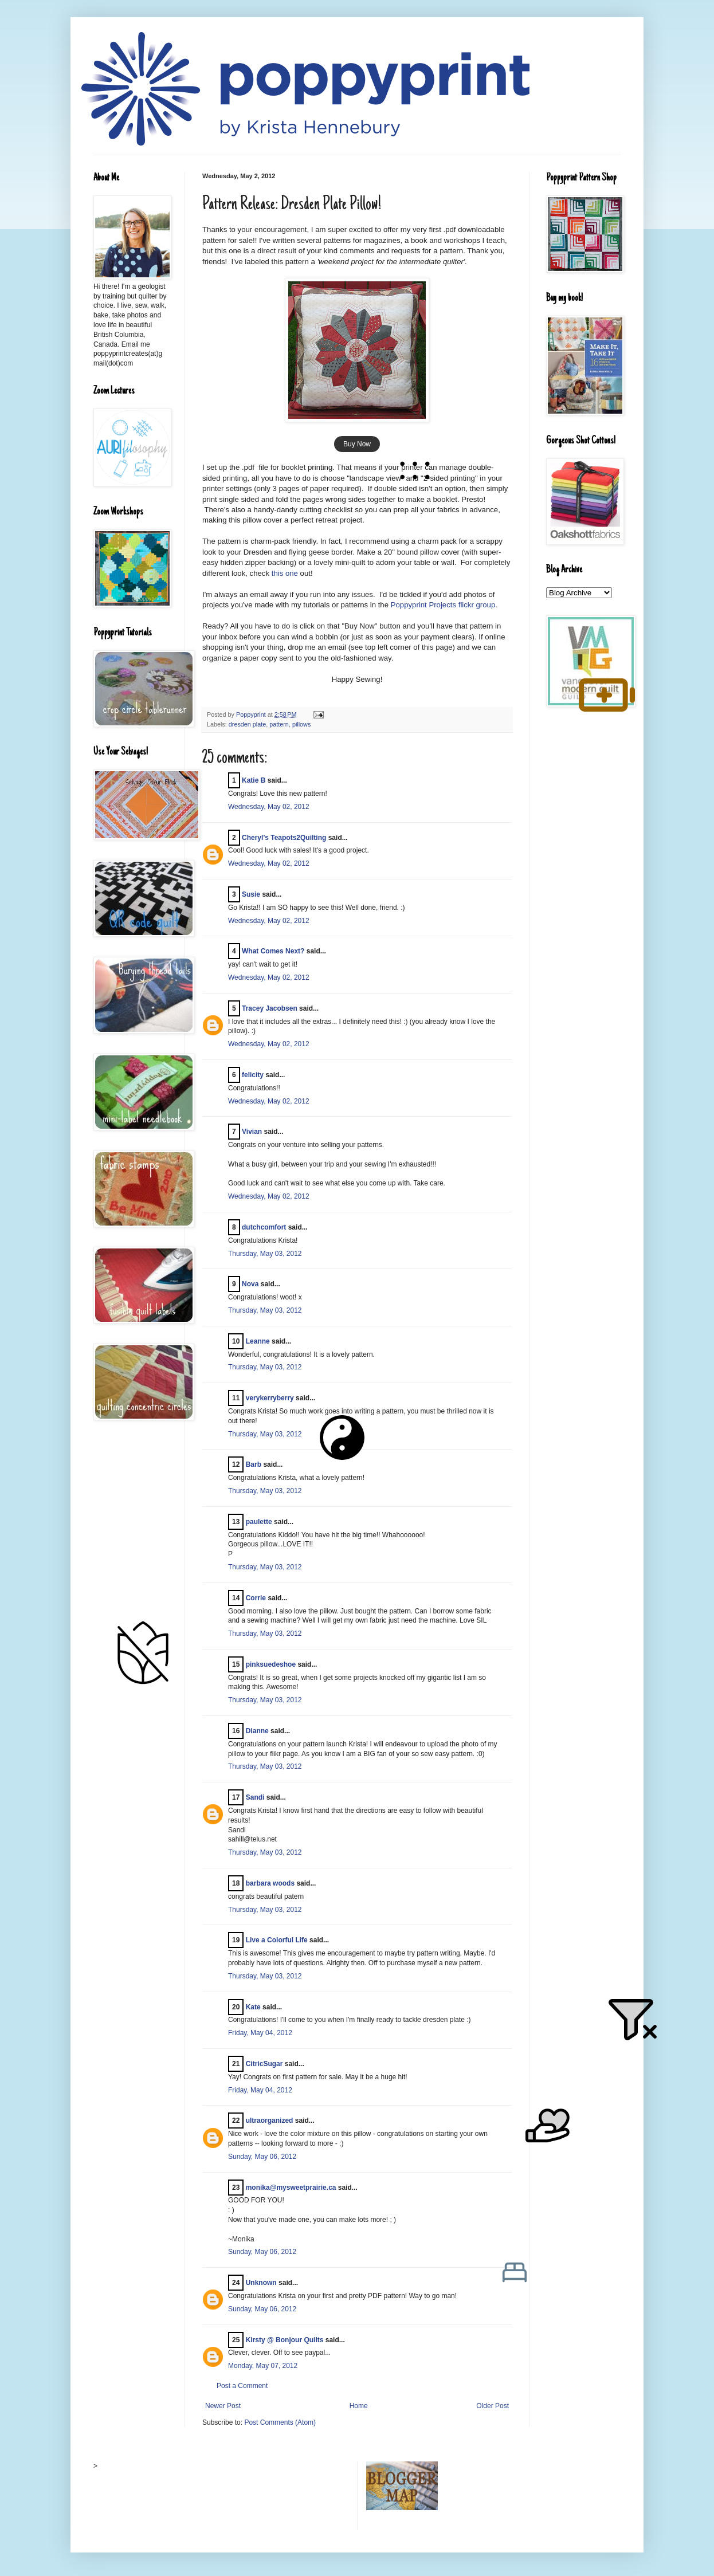 This screenshot has height=2576, width=714. I want to click on donate or give to charity, so click(549, 2126).